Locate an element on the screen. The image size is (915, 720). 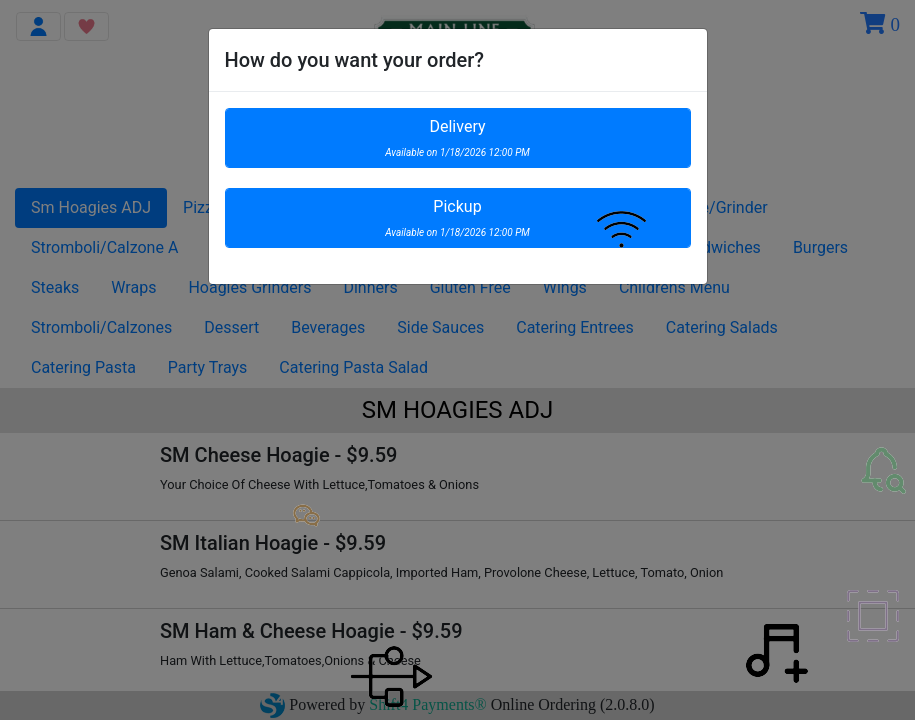
connect a USB device is located at coordinates (391, 676).